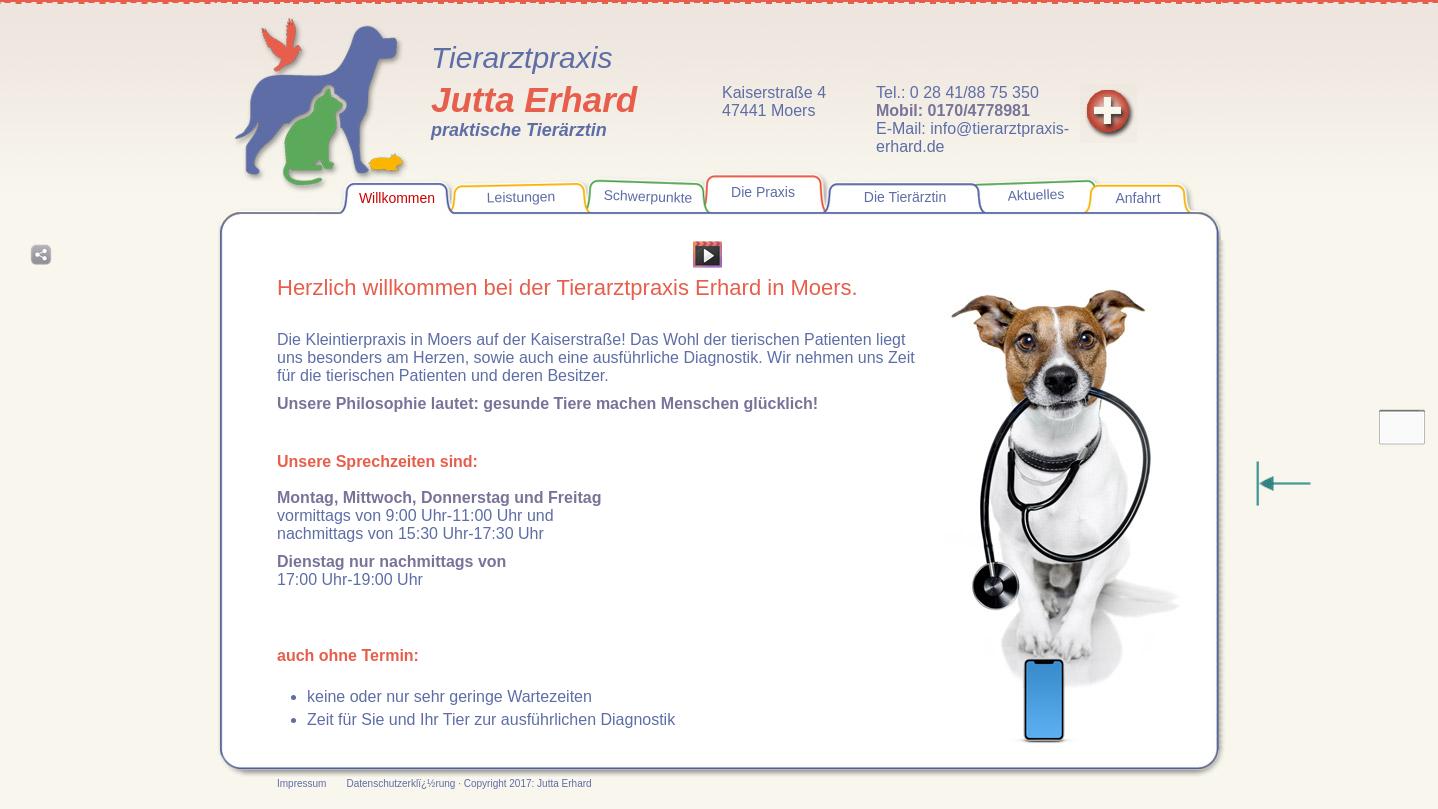  Describe the element at coordinates (707, 254) in the screenshot. I see `open the tv or video streaming app` at that location.